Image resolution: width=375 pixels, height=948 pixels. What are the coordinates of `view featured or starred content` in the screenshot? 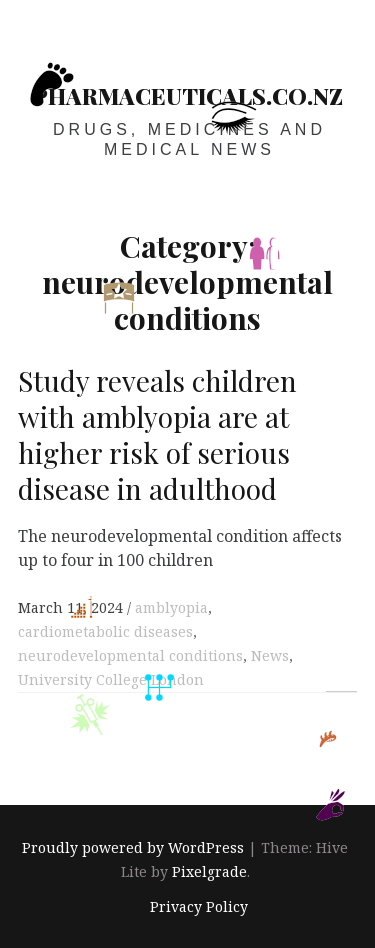 It's located at (119, 298).